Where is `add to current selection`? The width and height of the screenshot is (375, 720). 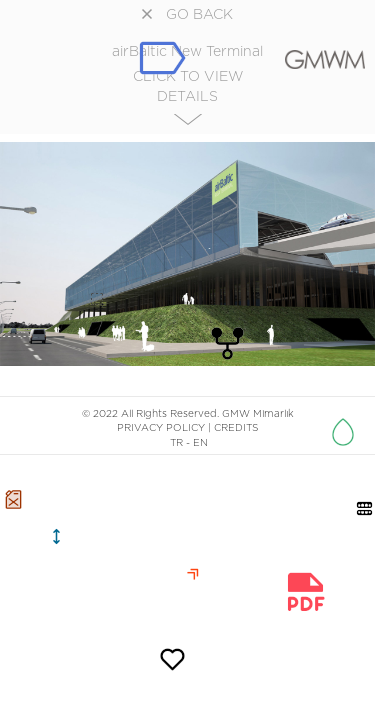
add to current selection is located at coordinates (97, 299).